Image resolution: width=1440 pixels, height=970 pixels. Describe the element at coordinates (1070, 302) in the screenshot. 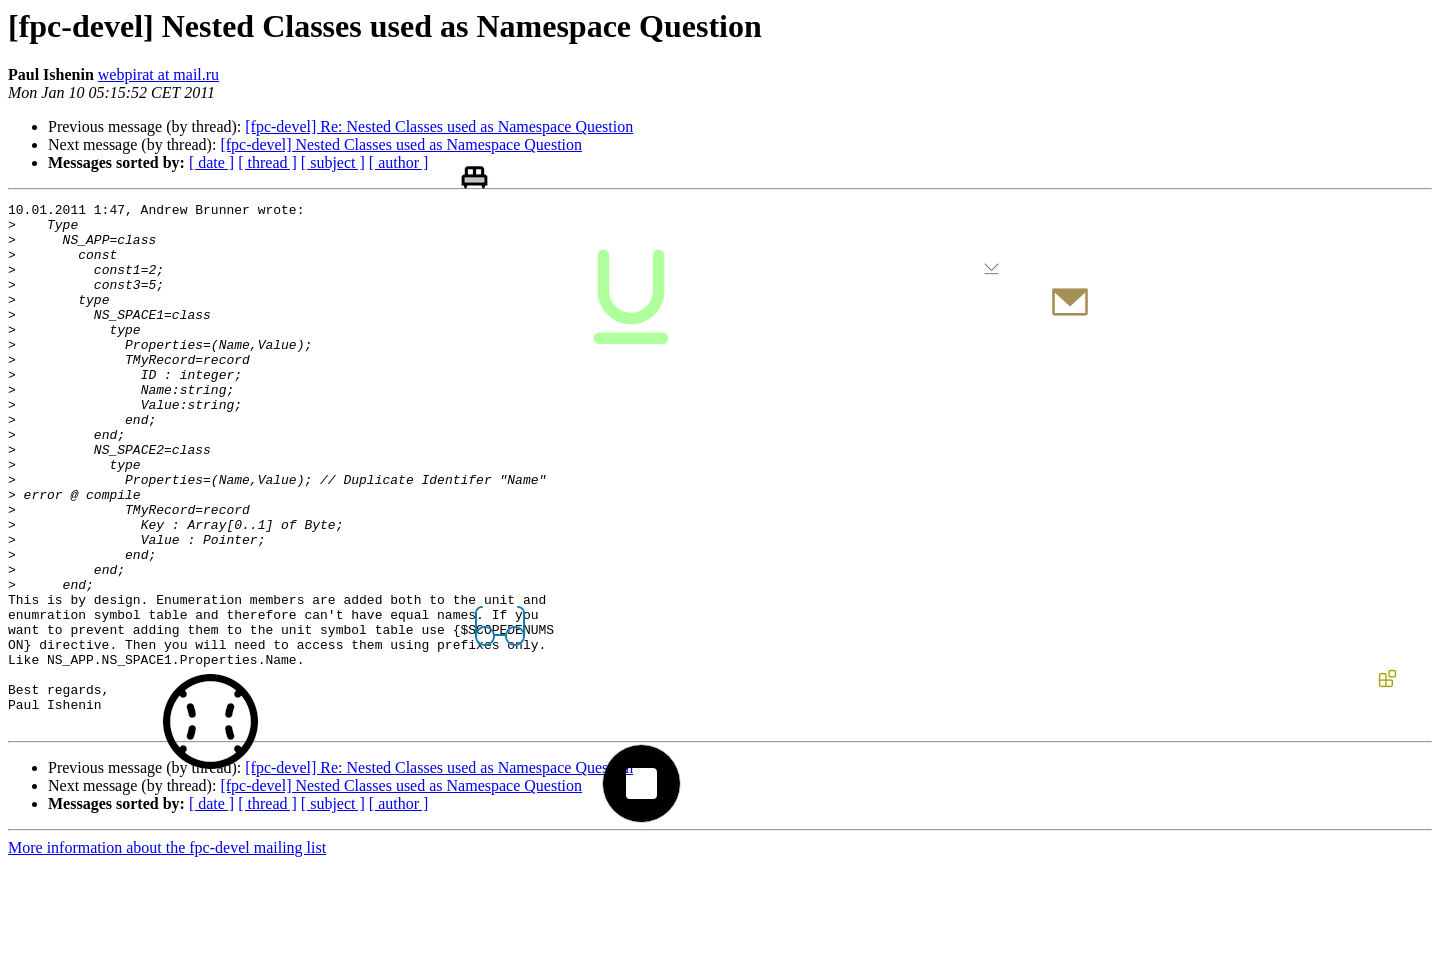

I see `open your inbox` at that location.